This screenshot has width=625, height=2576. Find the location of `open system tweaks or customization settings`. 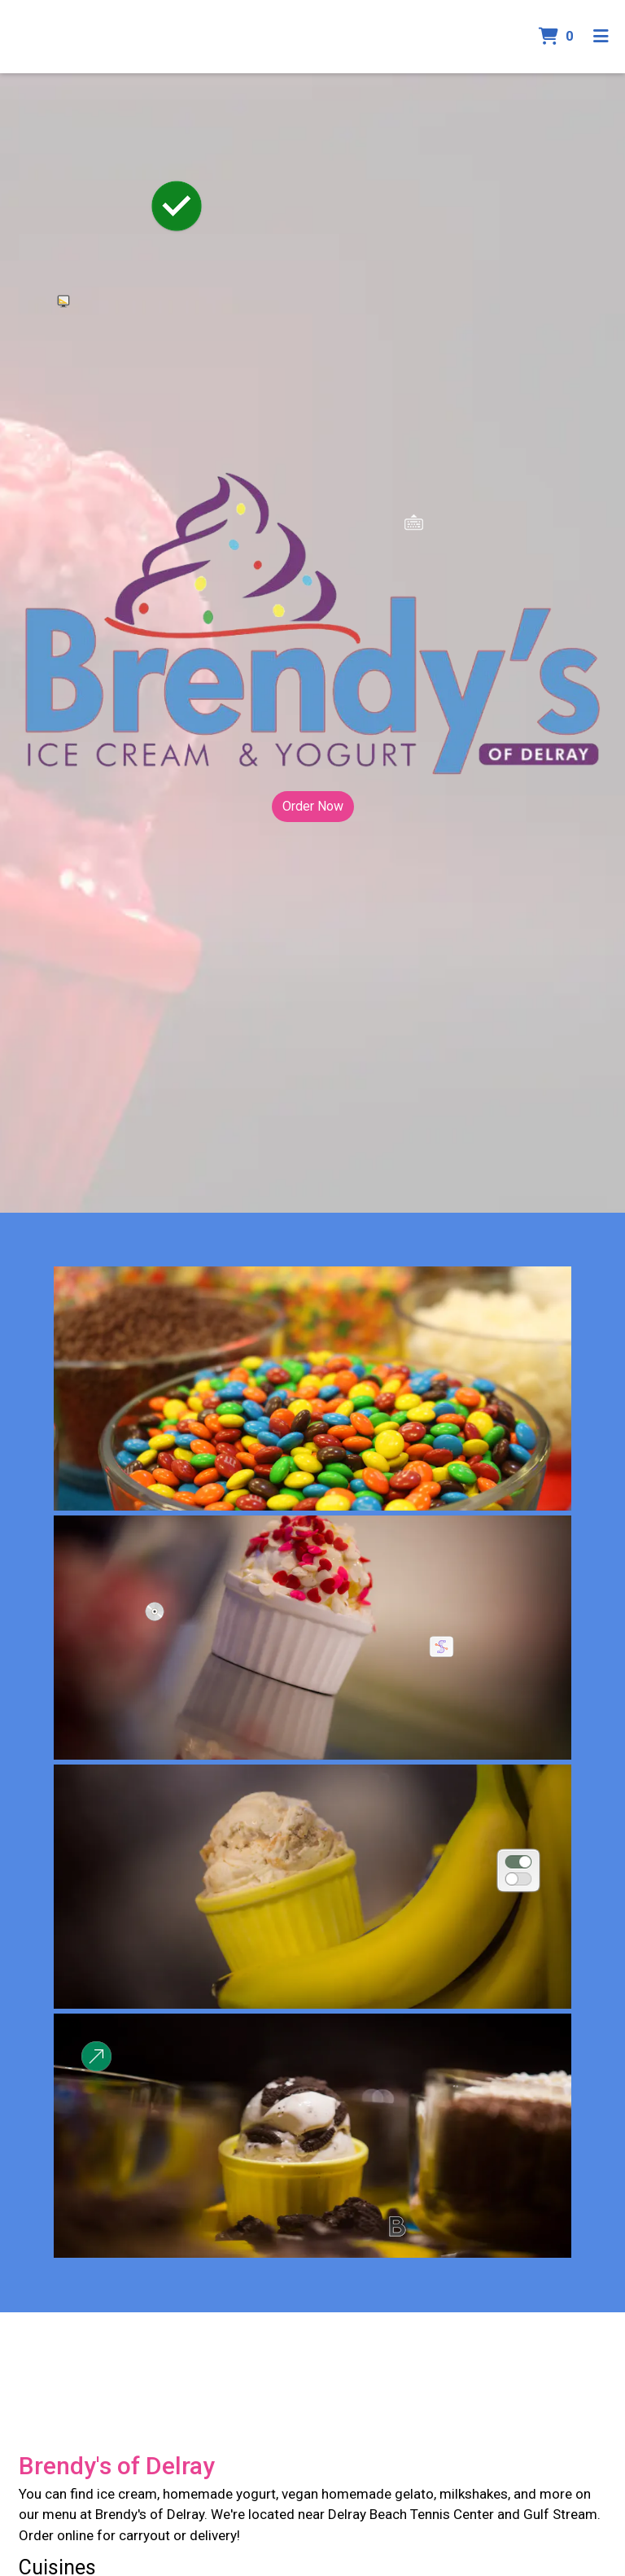

open system tweaks or customization settings is located at coordinates (518, 1870).